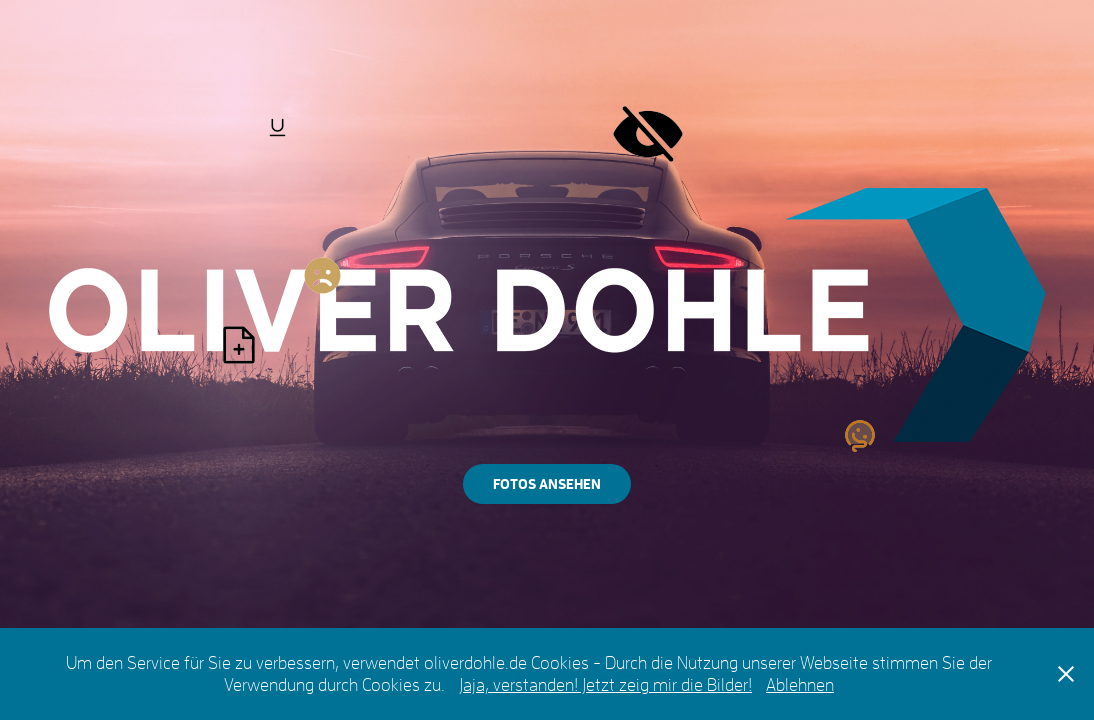  What do you see at coordinates (860, 435) in the screenshot?
I see `react with a melting or overwhelmed emoji` at bounding box center [860, 435].